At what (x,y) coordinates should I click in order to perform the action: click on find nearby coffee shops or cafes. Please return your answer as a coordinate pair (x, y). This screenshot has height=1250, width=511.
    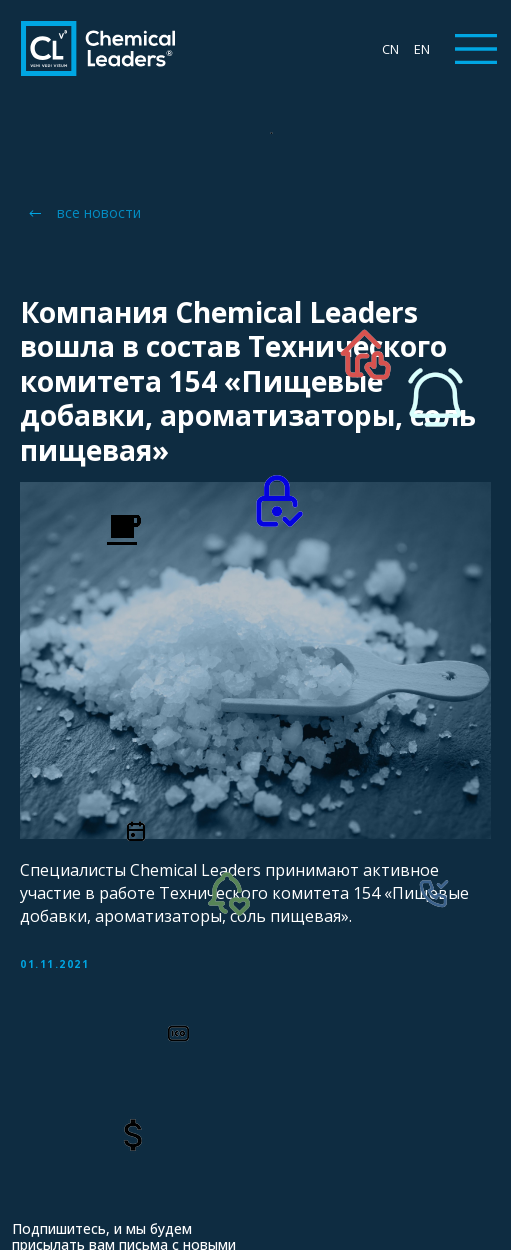
    Looking at the image, I should click on (124, 530).